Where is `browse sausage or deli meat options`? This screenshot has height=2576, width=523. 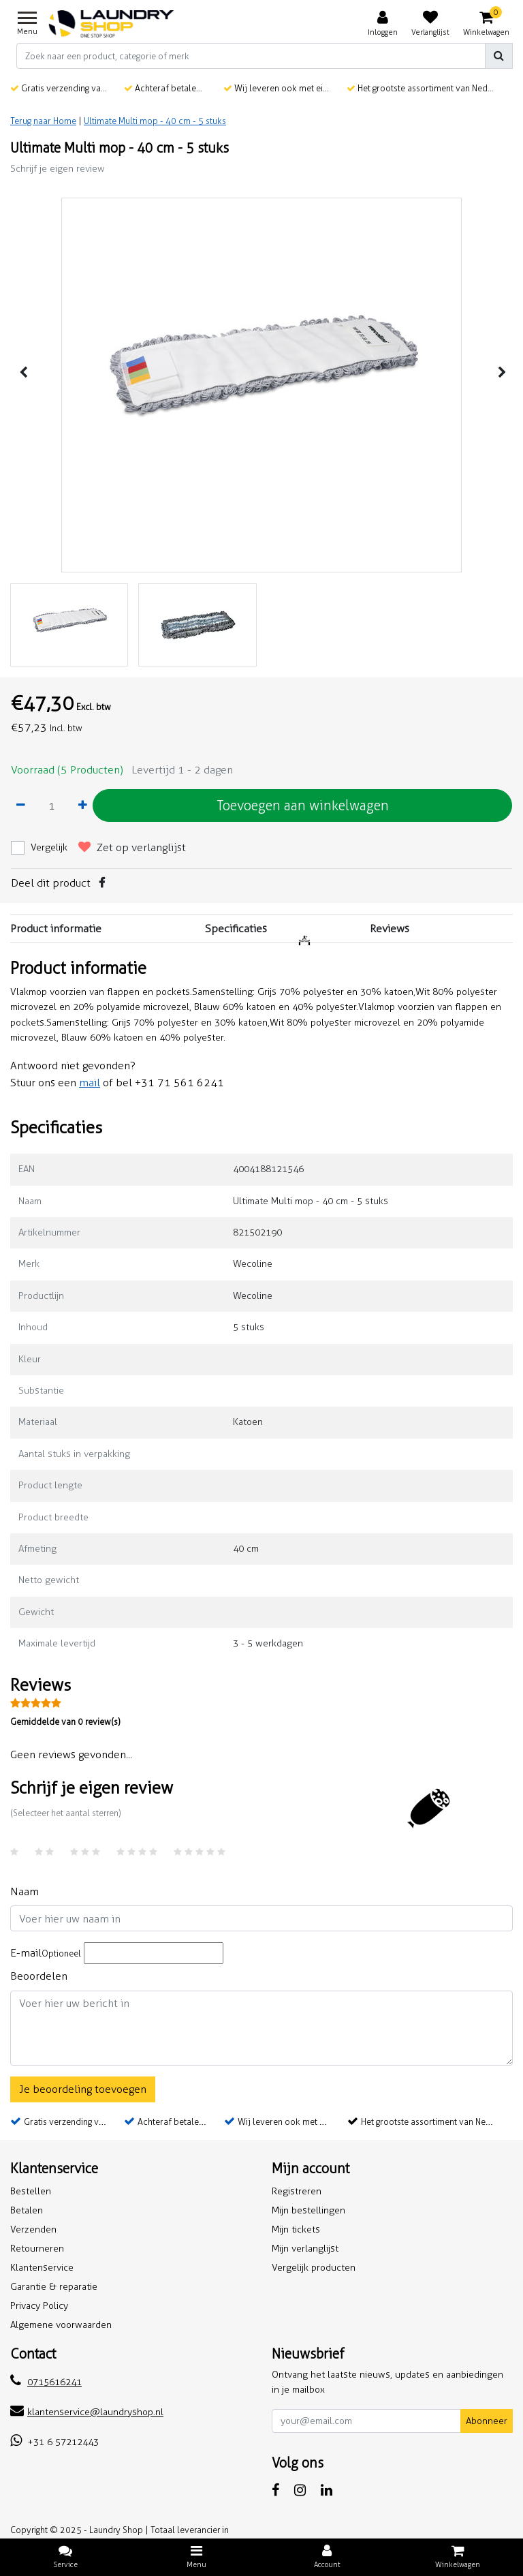
browse sausage or deli meat options is located at coordinates (428, 1809).